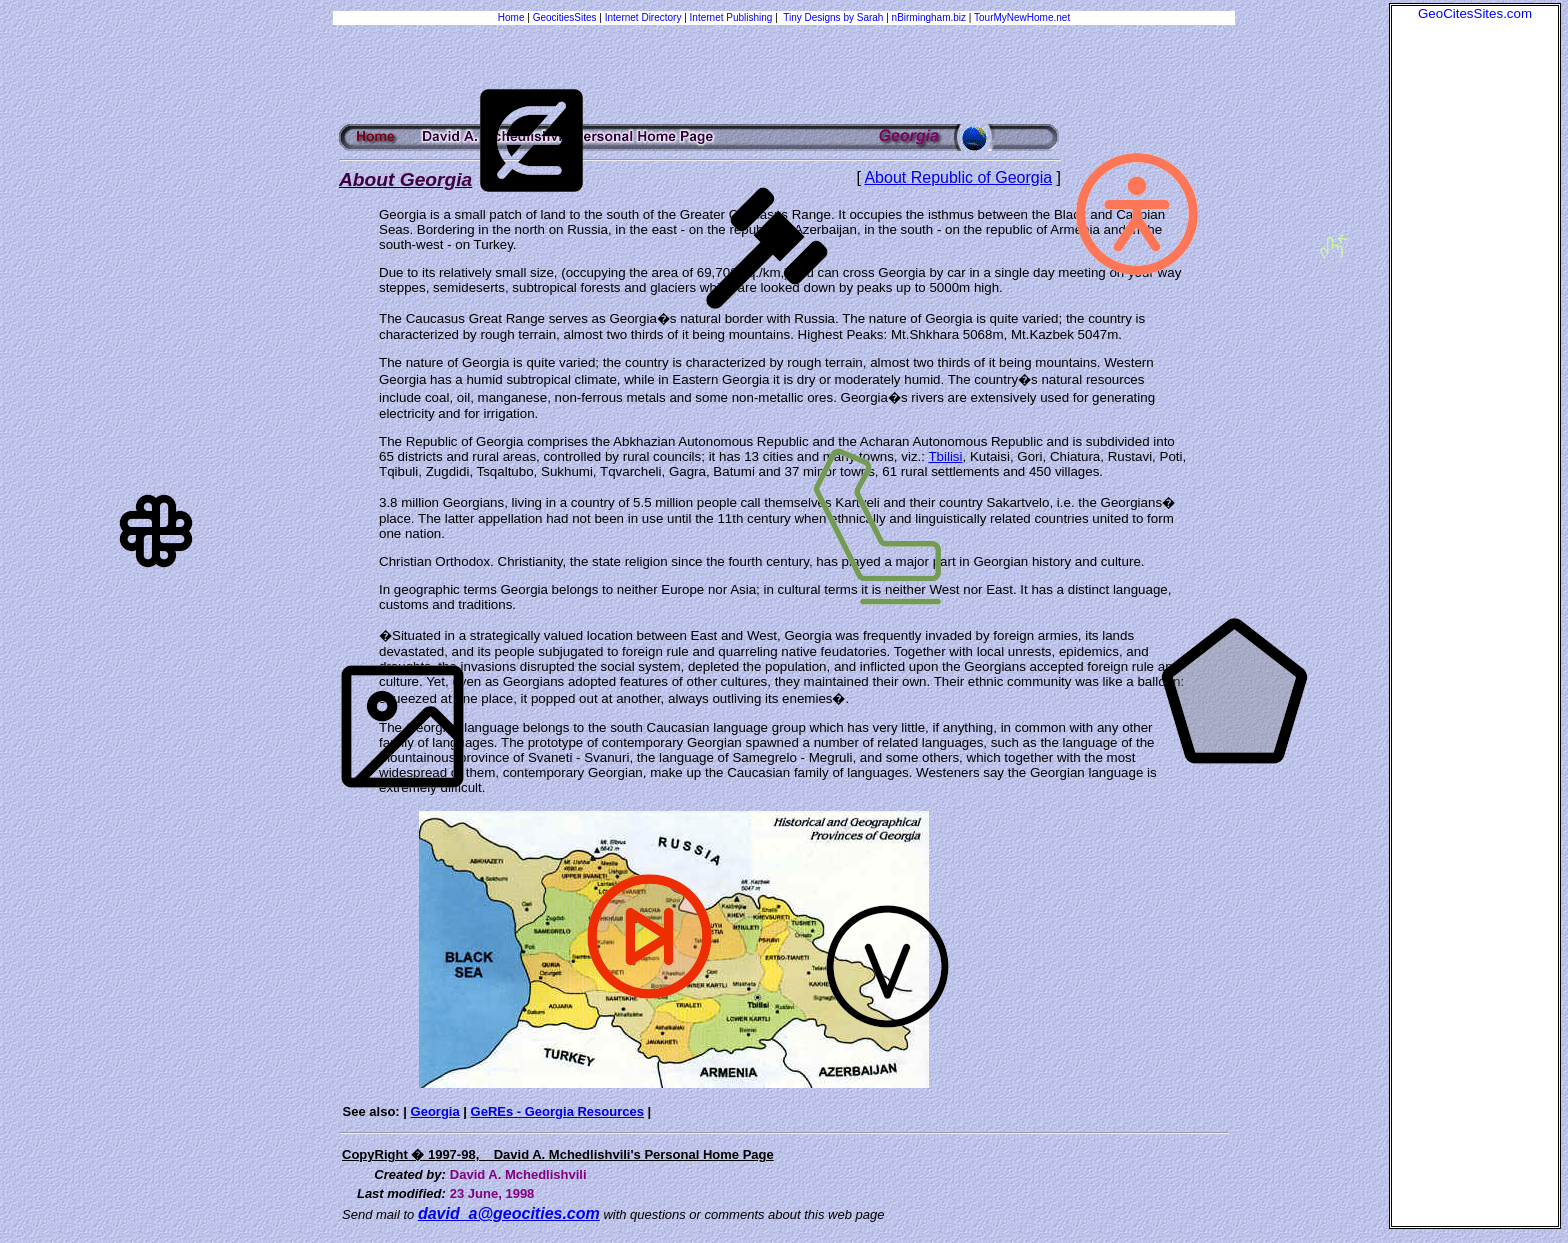 This screenshot has width=1568, height=1243. Describe the element at coordinates (531, 140) in the screenshot. I see `indicates item is not part of a set or group` at that location.